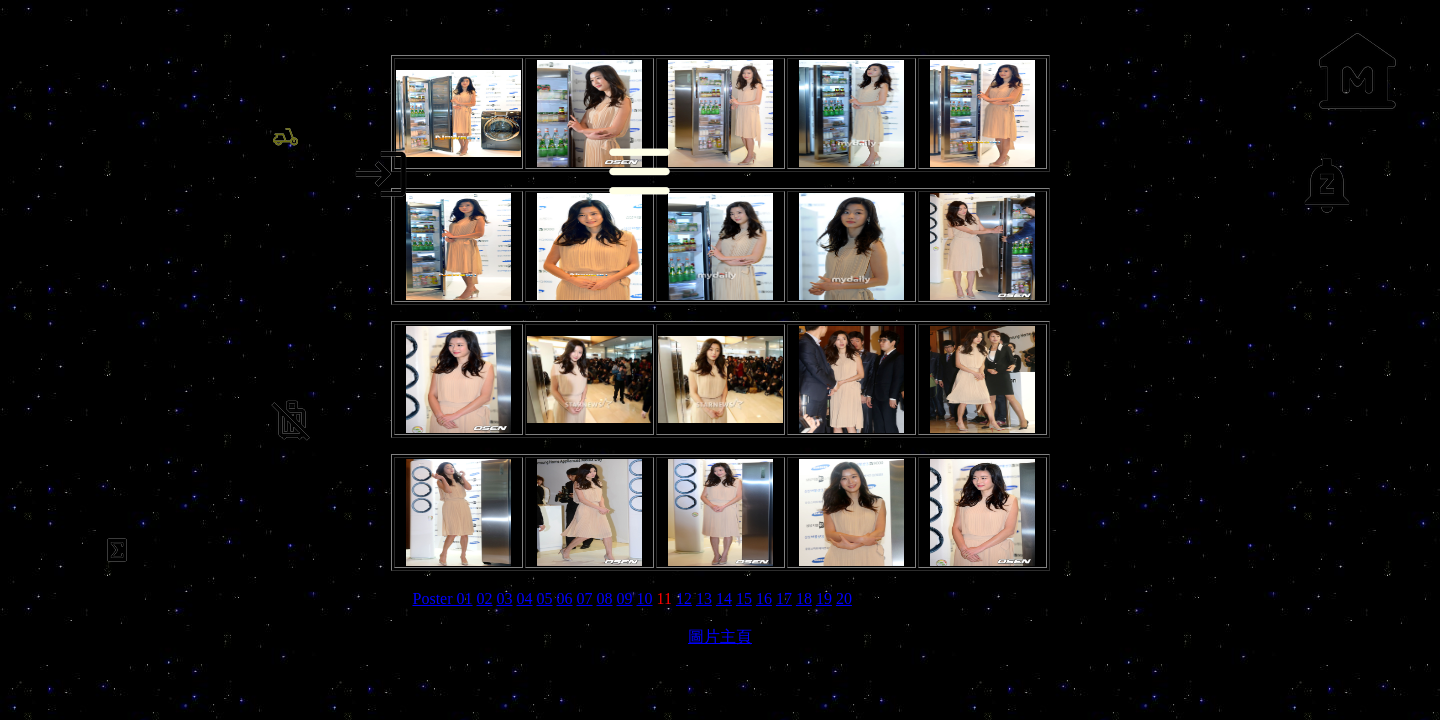 Image resolution: width=1440 pixels, height=720 pixels. I want to click on luggage not allowed in this area, so click(292, 420).